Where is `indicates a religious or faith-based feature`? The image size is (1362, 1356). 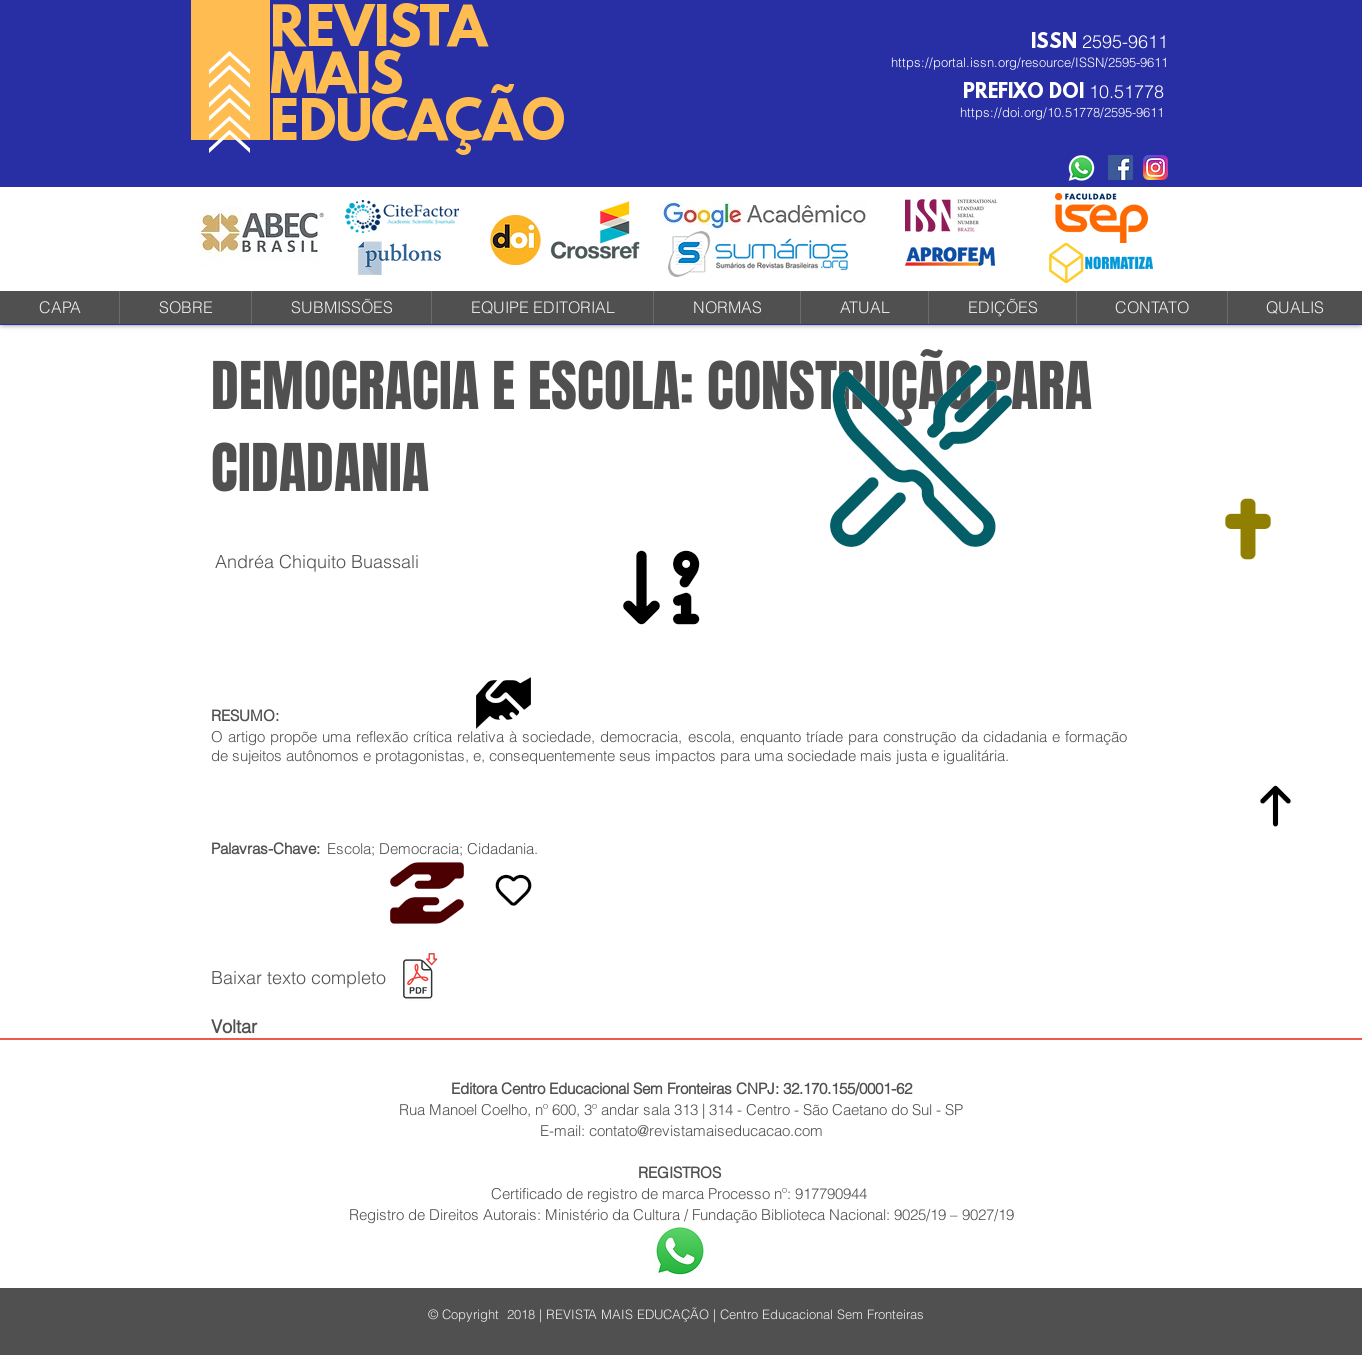 indicates a religious or faith-based feature is located at coordinates (1248, 529).